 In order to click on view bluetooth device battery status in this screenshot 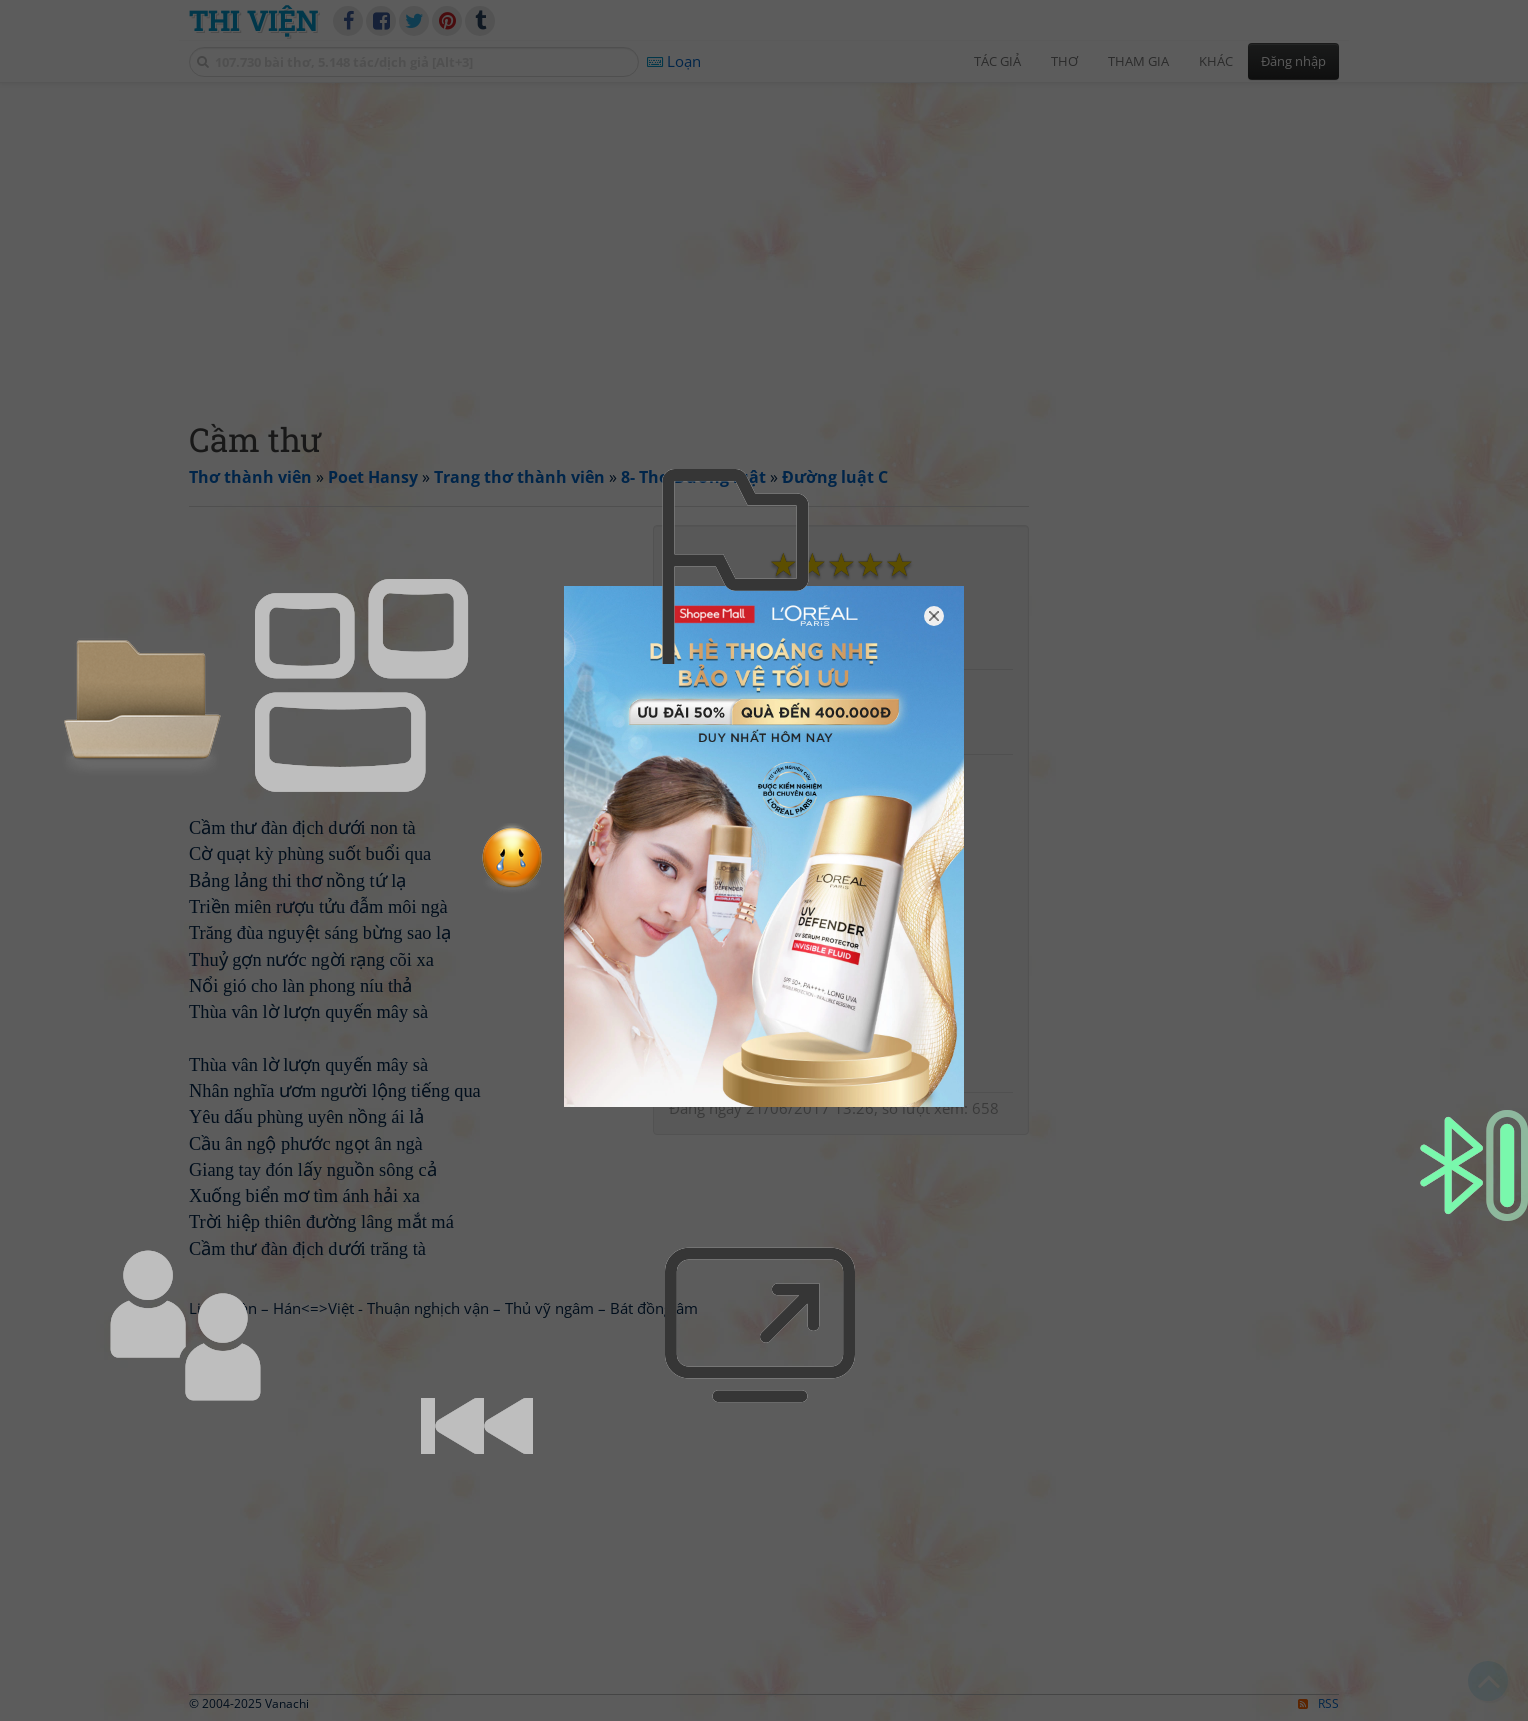, I will do `click(1472, 1165)`.